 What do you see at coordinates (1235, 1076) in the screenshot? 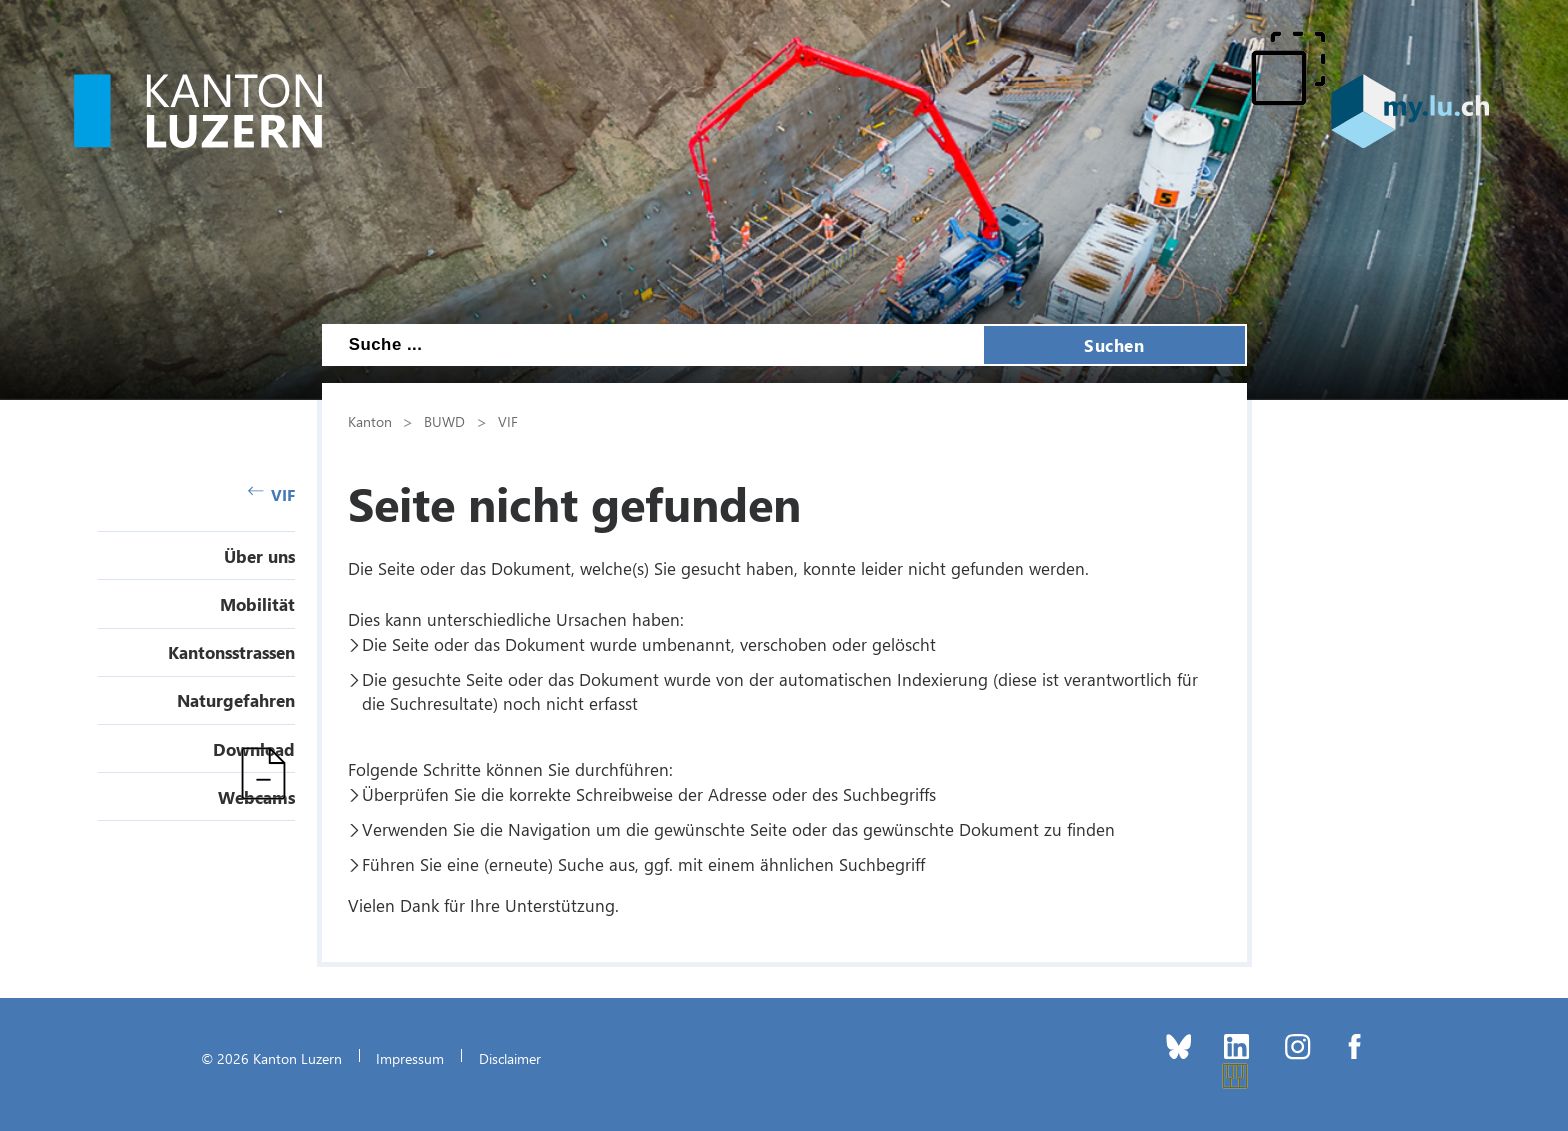
I see `open music or piano app` at bounding box center [1235, 1076].